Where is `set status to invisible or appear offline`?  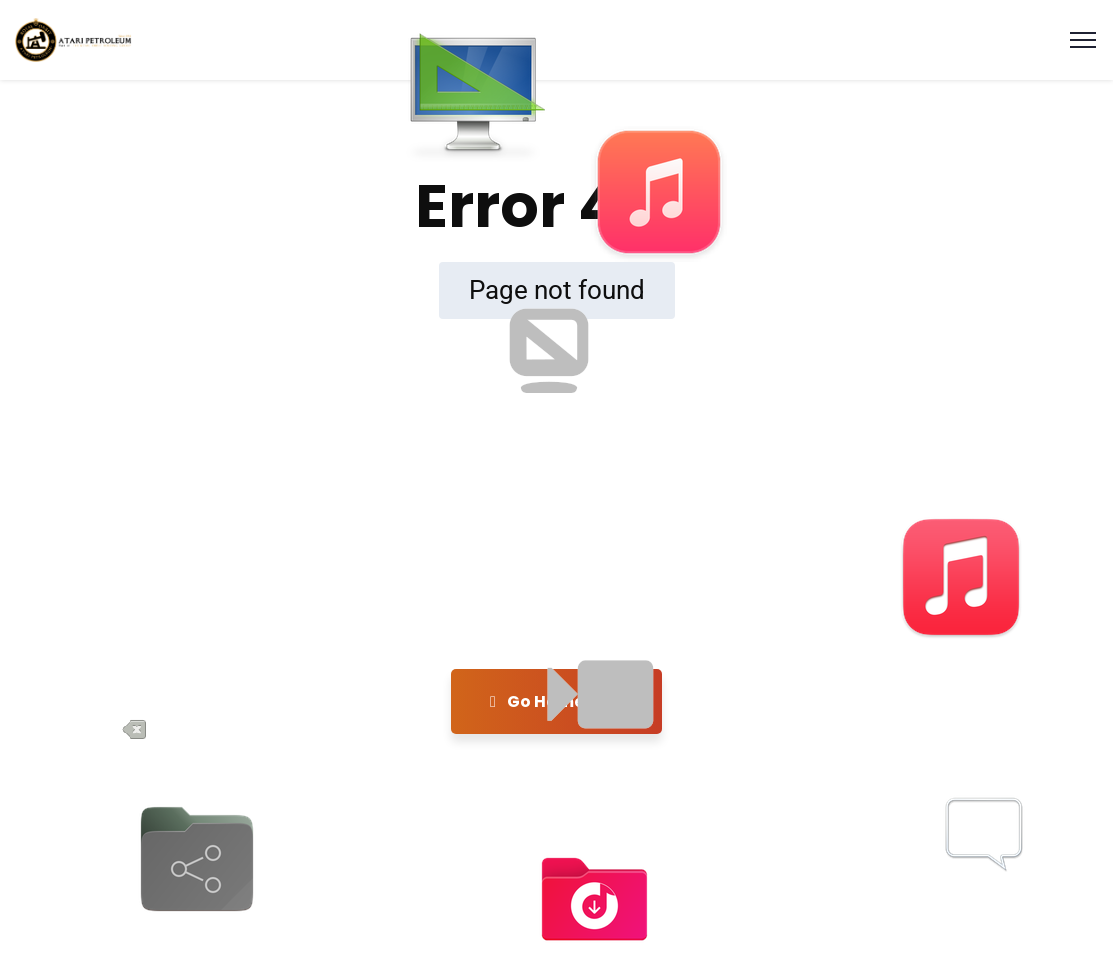
set status to invisible or appear offline is located at coordinates (984, 833).